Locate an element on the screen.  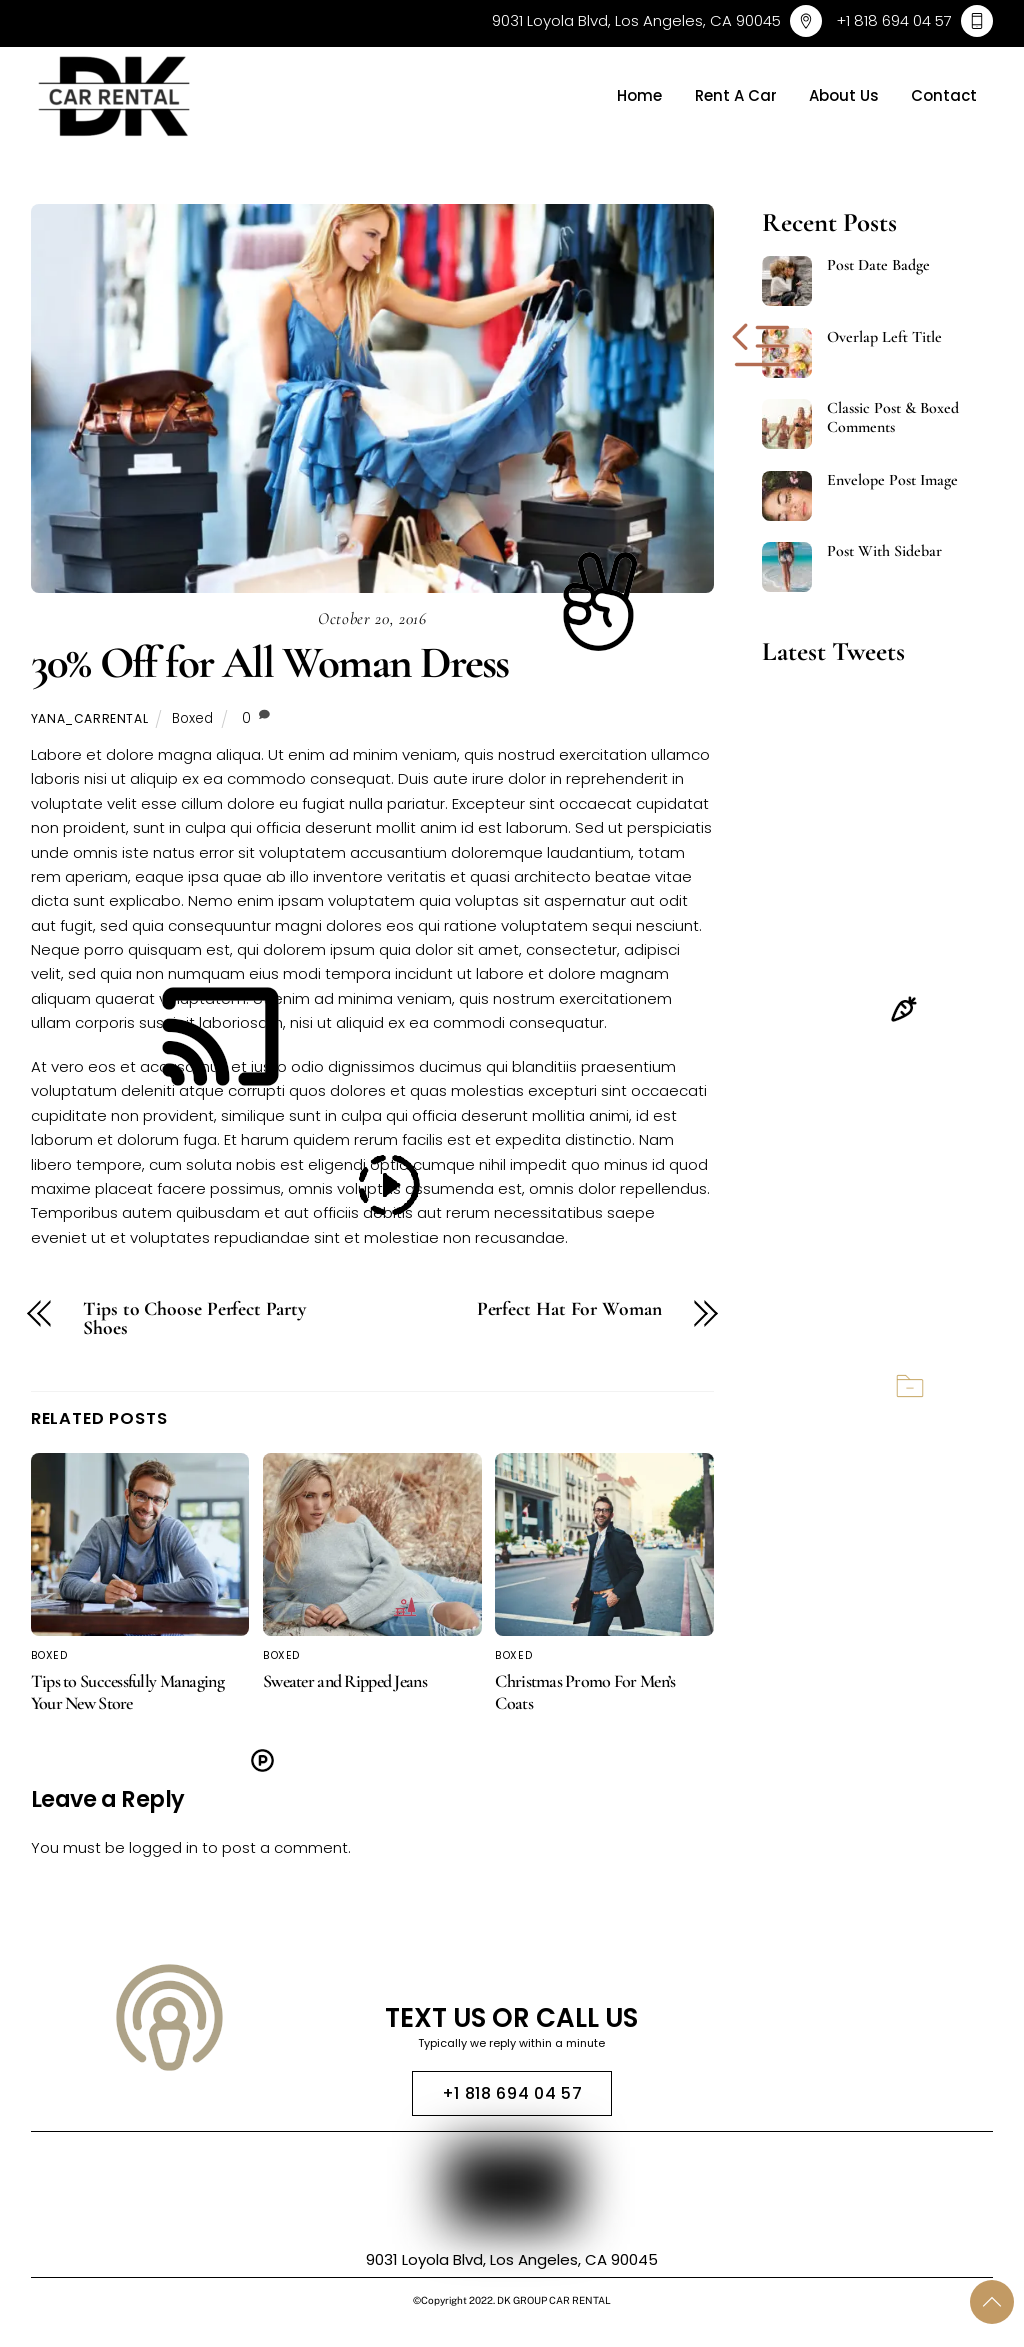
decrease text indentation is located at coordinates (762, 346).